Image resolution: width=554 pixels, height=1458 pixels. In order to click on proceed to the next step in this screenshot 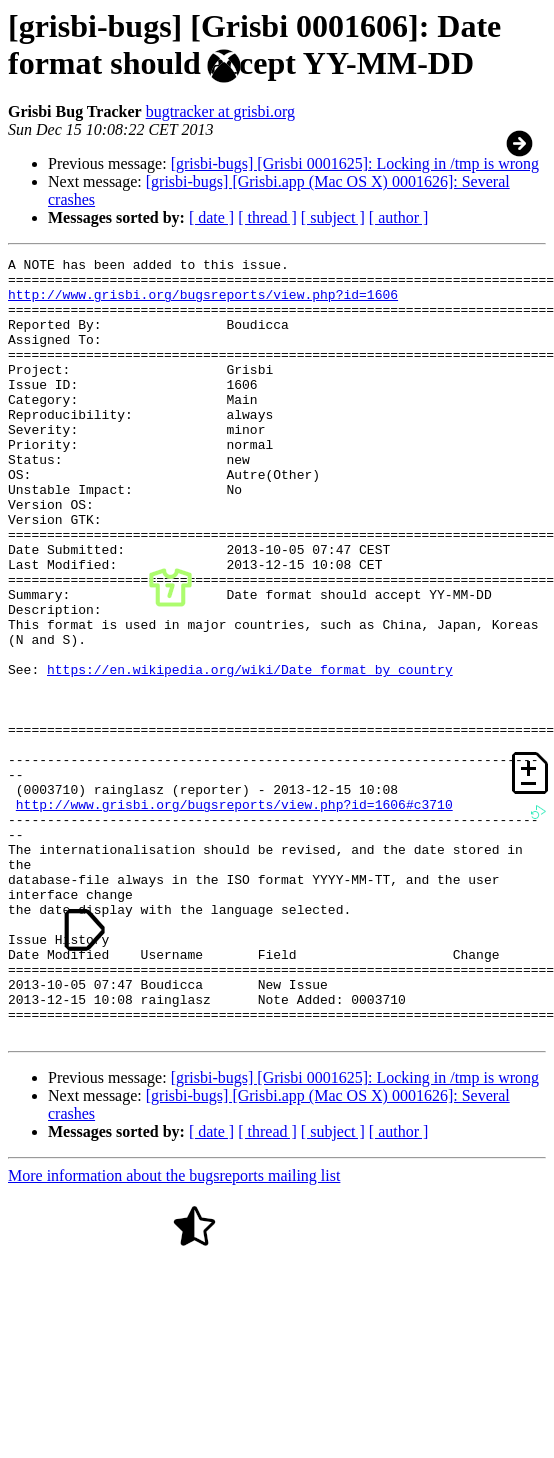, I will do `click(519, 143)`.